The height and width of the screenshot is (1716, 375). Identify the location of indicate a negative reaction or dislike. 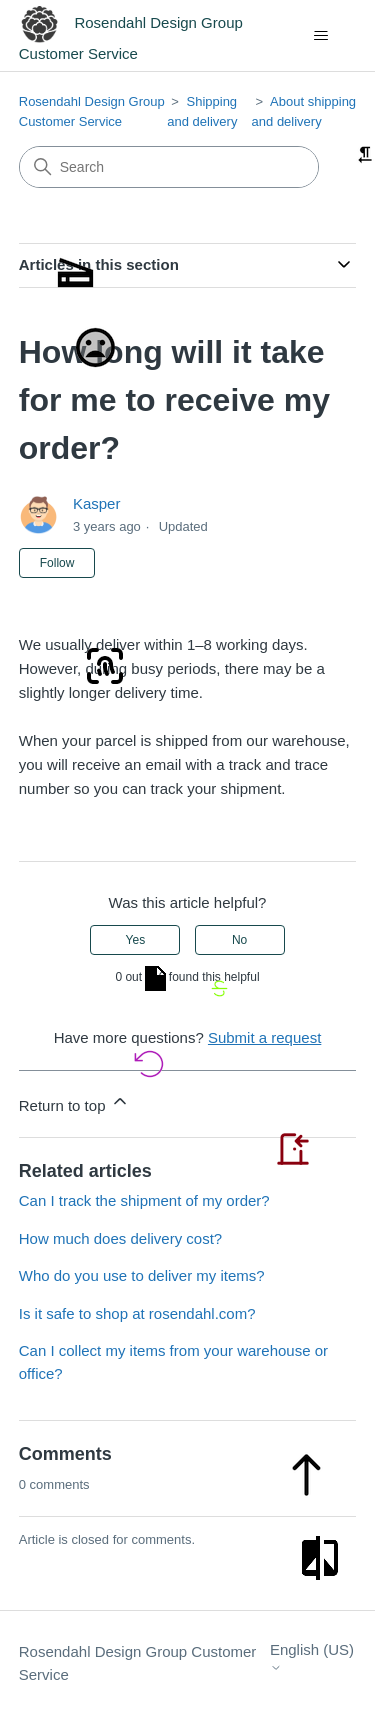
(95, 347).